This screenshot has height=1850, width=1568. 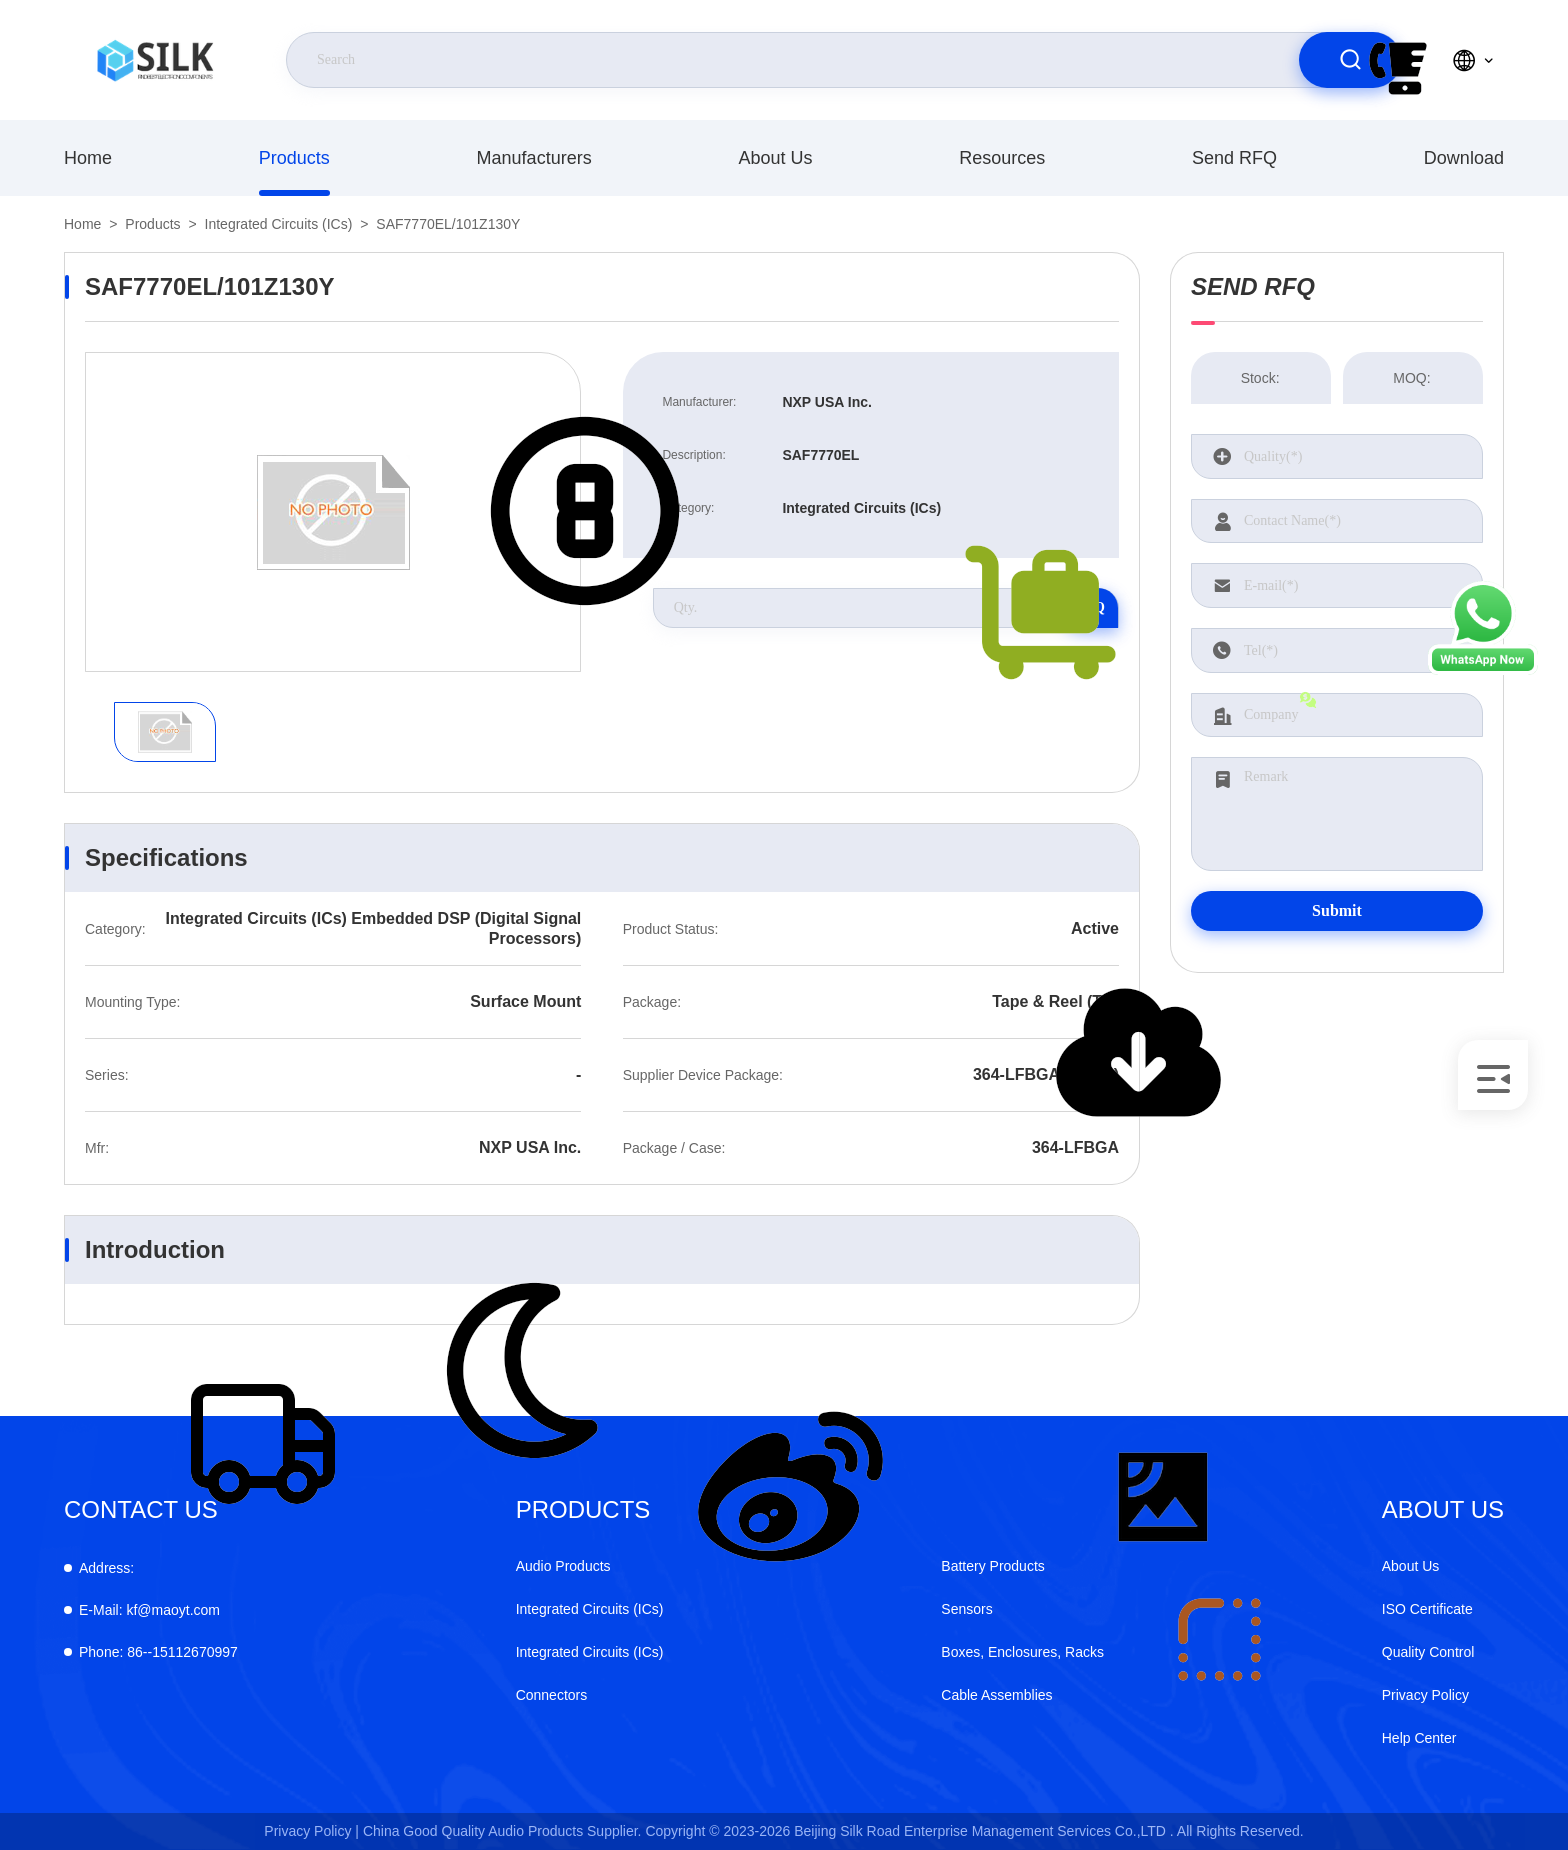 I want to click on access baggage or luggage services, so click(x=1040, y=612).